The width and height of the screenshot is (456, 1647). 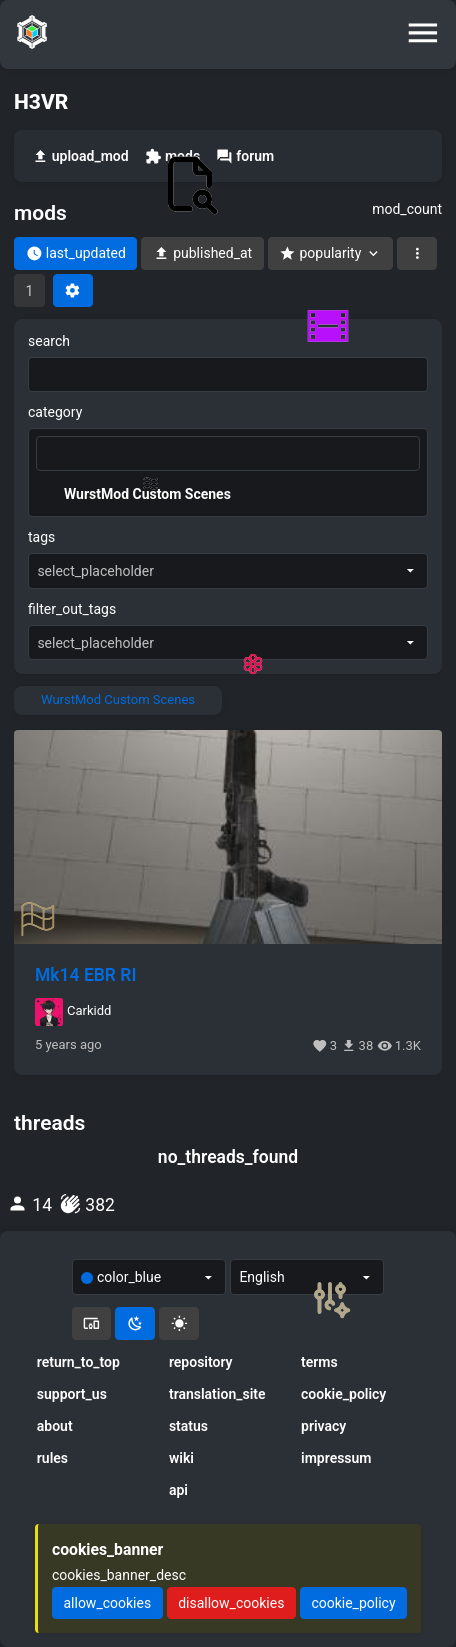 What do you see at coordinates (328, 326) in the screenshot?
I see `access video or film content` at bounding box center [328, 326].